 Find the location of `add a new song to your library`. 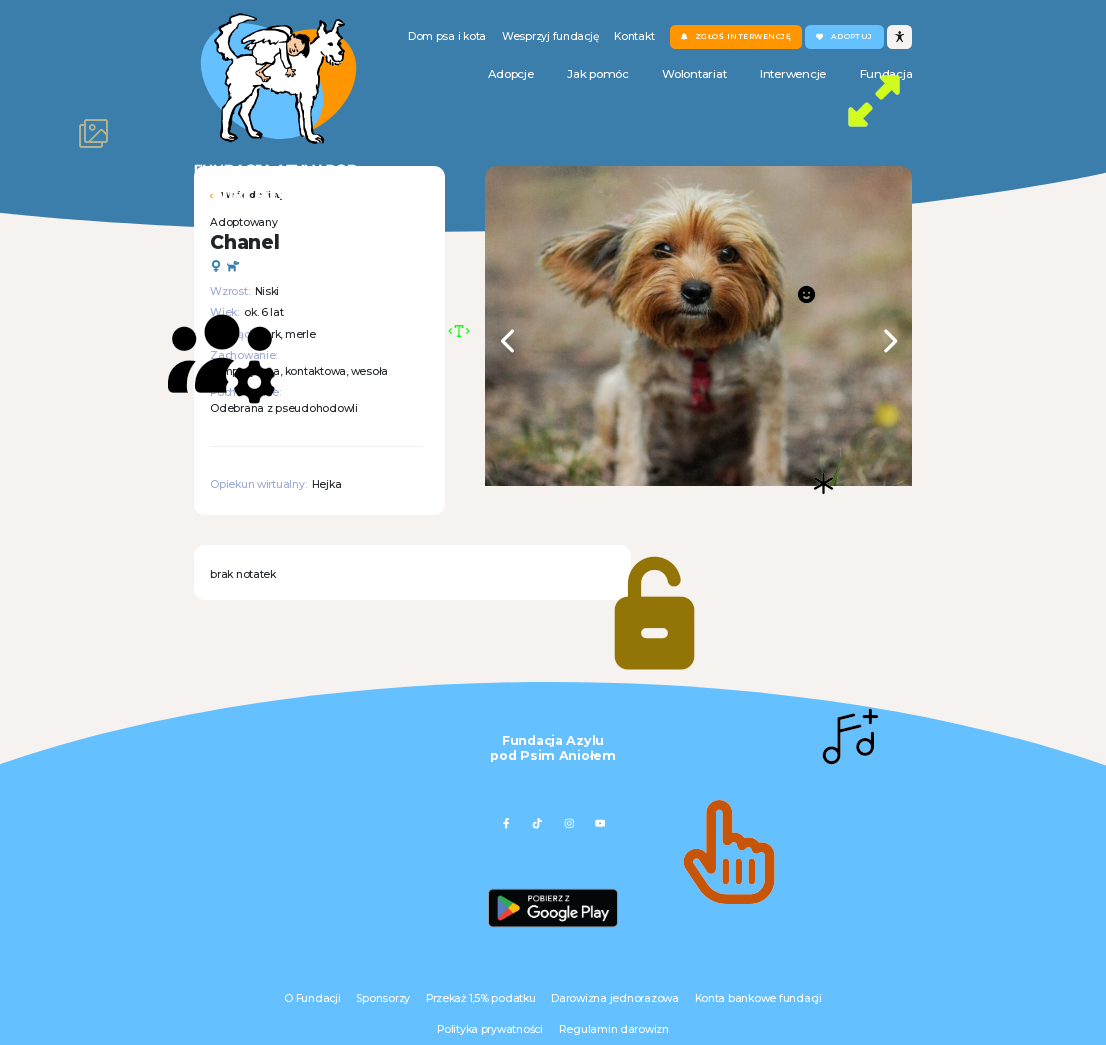

add a new song to your library is located at coordinates (851, 737).